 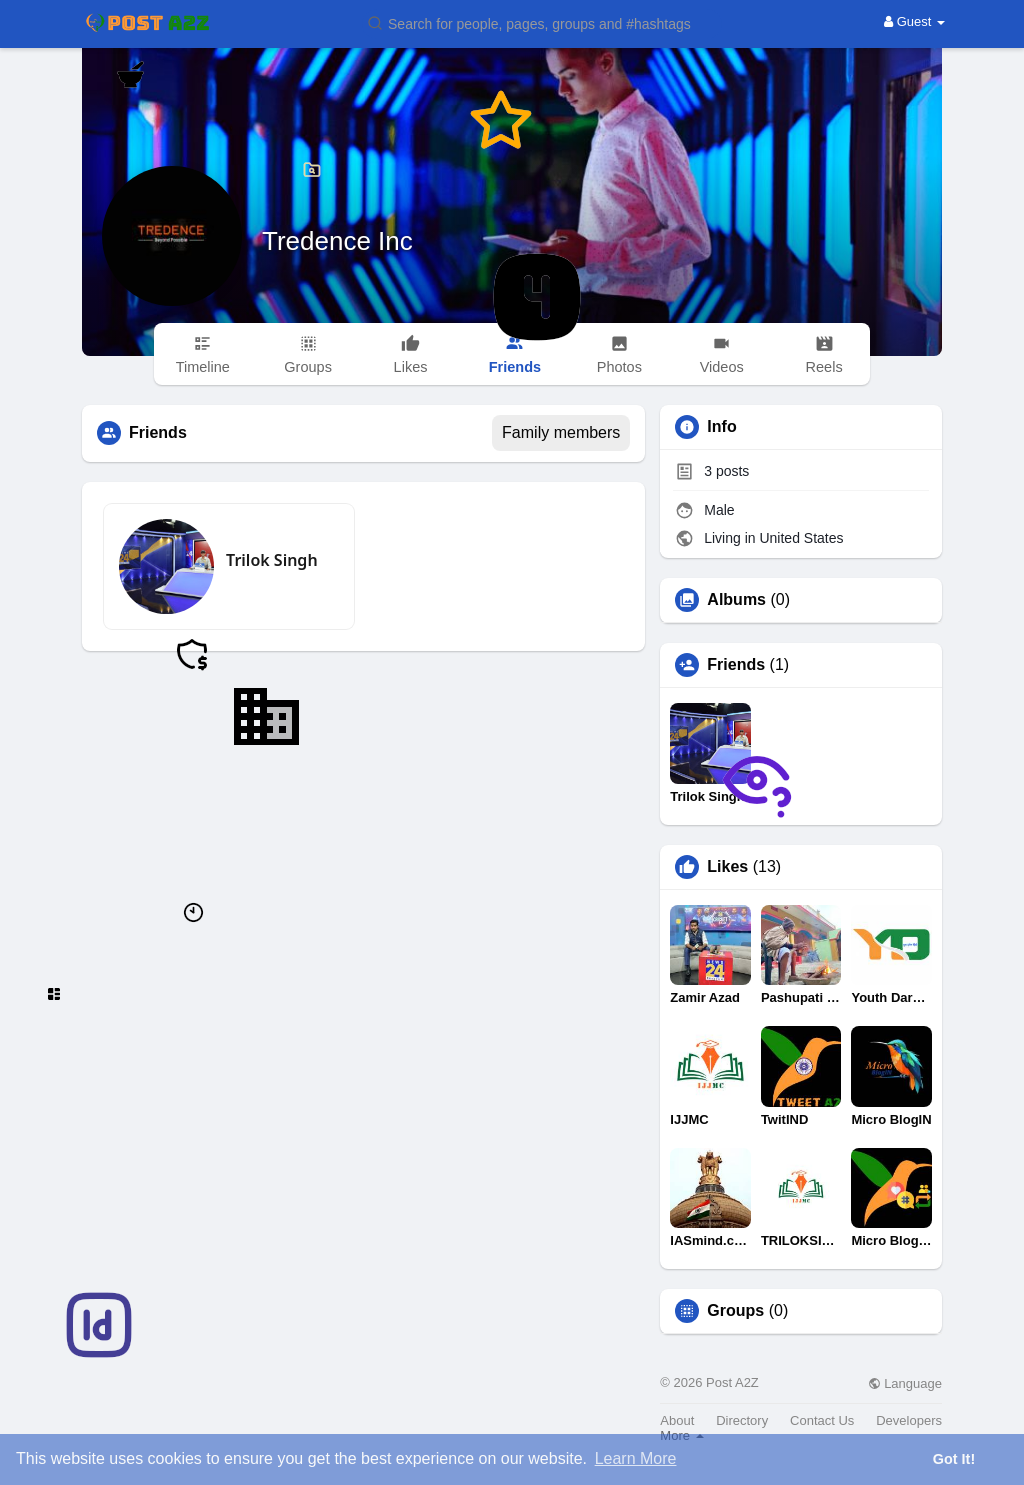 I want to click on open Adobe InDesign, so click(x=99, y=1325).